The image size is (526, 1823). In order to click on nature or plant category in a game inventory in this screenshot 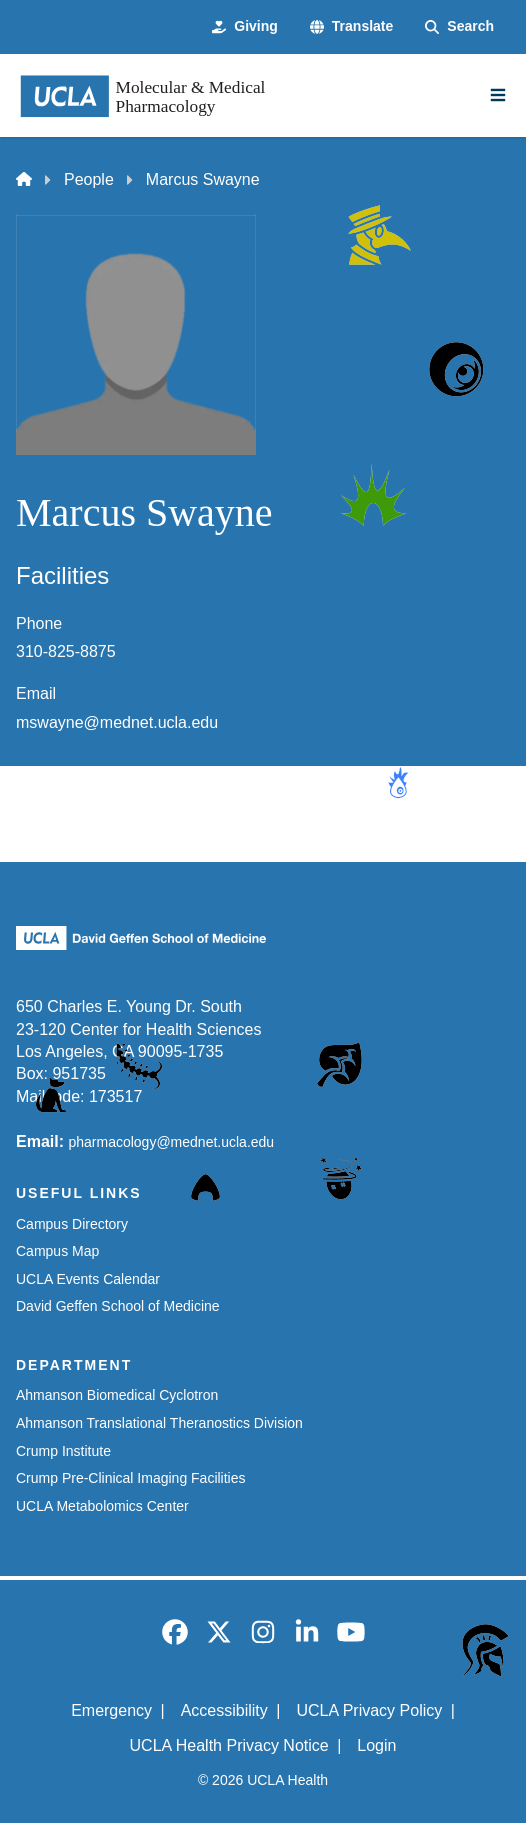, I will do `click(339, 1064)`.